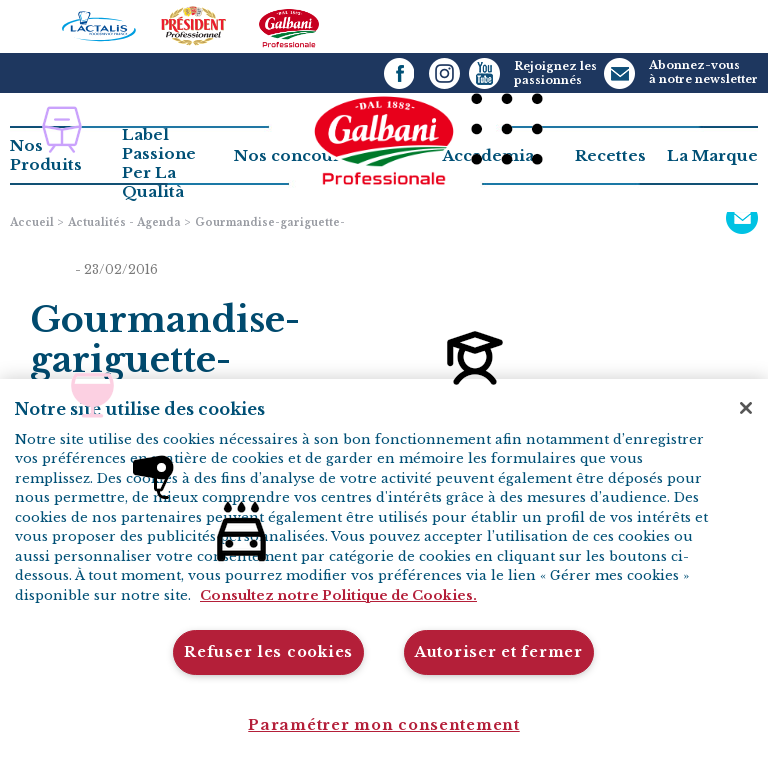 The height and width of the screenshot is (773, 768). What do you see at coordinates (475, 359) in the screenshot?
I see `view student profile` at bounding box center [475, 359].